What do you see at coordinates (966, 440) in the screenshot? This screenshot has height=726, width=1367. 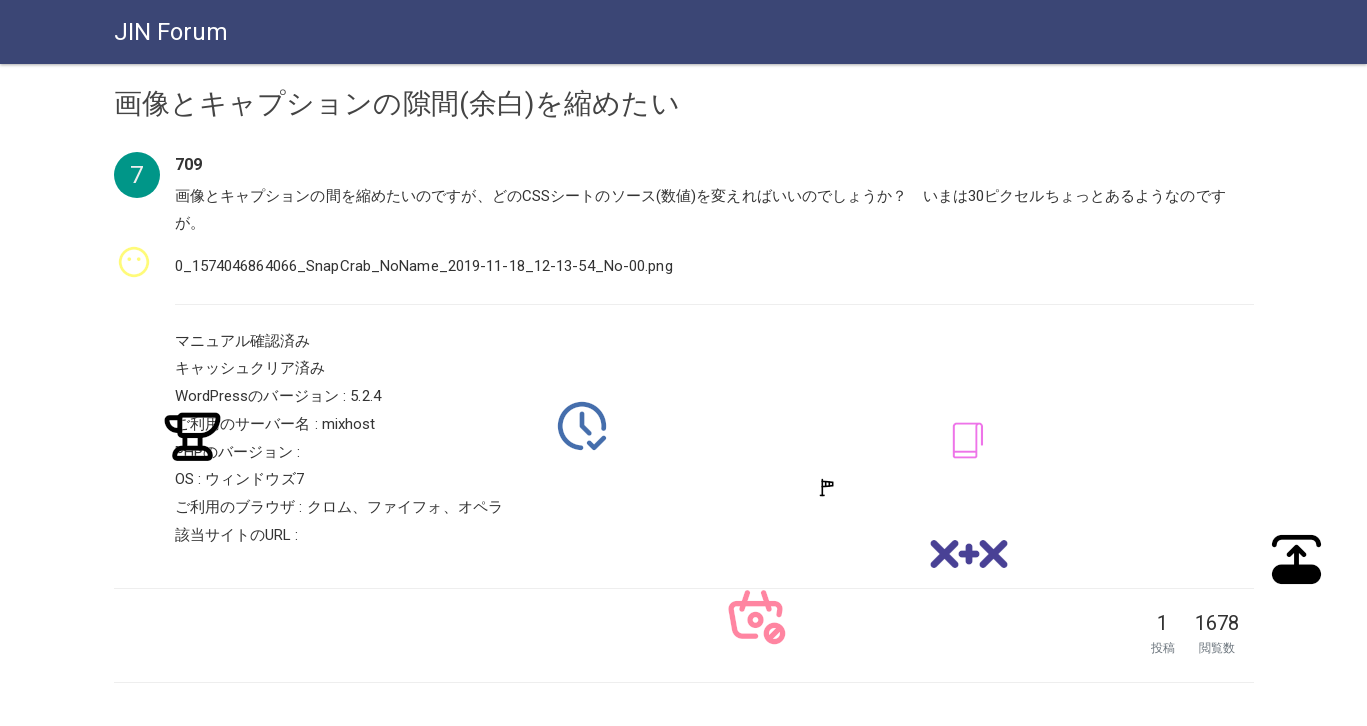 I see `view towel or linen amenities` at bounding box center [966, 440].